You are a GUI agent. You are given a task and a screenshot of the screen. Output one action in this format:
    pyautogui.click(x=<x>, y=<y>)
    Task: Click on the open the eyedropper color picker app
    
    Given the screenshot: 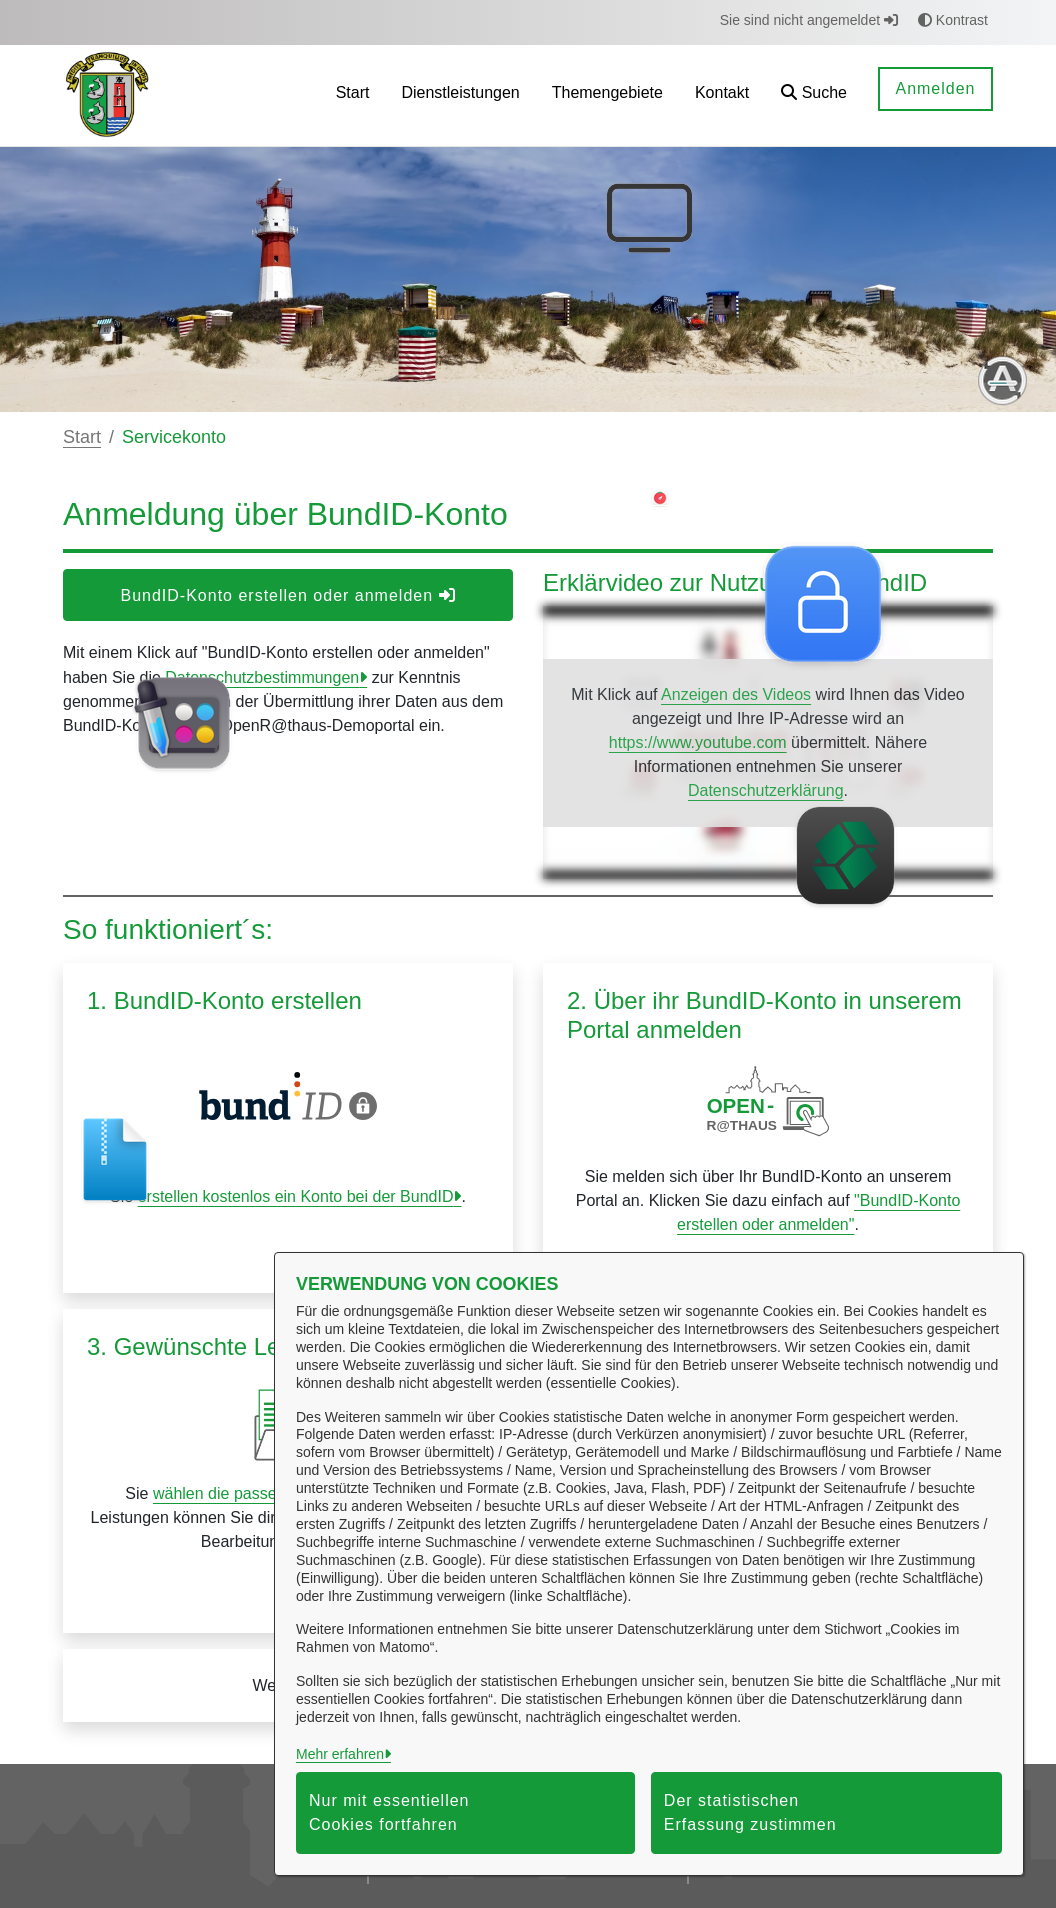 What is the action you would take?
    pyautogui.click(x=184, y=723)
    